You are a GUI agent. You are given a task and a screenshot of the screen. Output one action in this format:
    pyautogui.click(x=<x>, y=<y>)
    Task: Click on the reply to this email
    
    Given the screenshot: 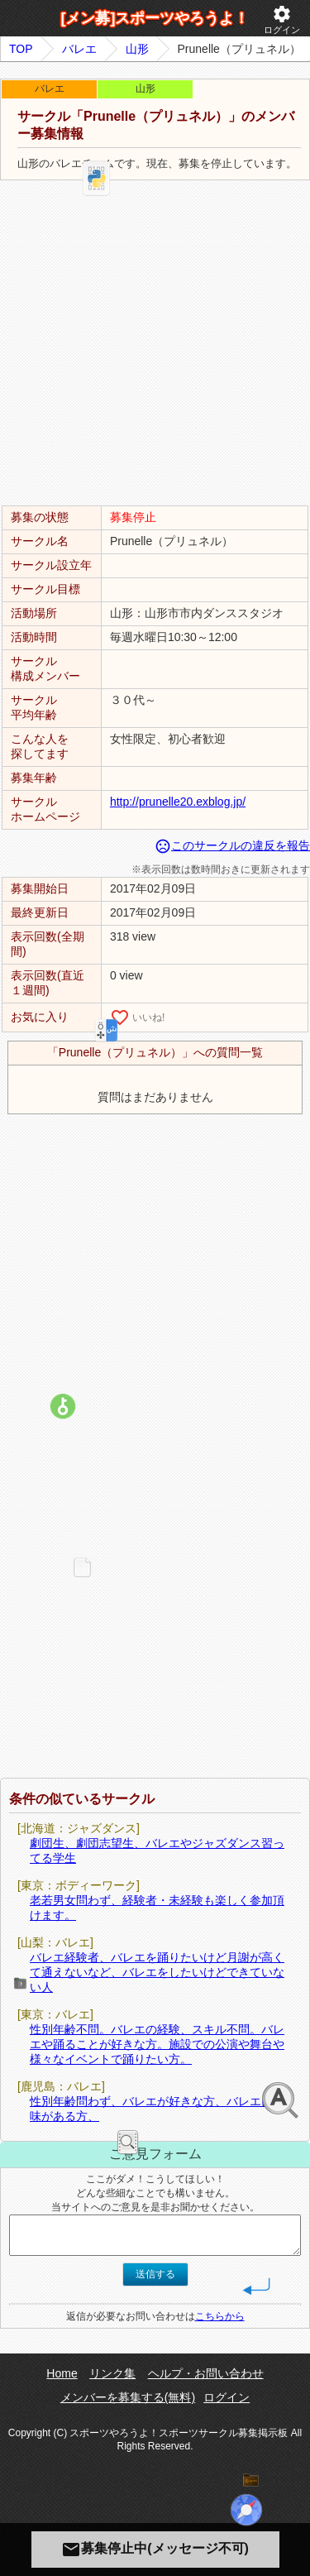 What is the action you would take?
    pyautogui.click(x=255, y=2284)
    